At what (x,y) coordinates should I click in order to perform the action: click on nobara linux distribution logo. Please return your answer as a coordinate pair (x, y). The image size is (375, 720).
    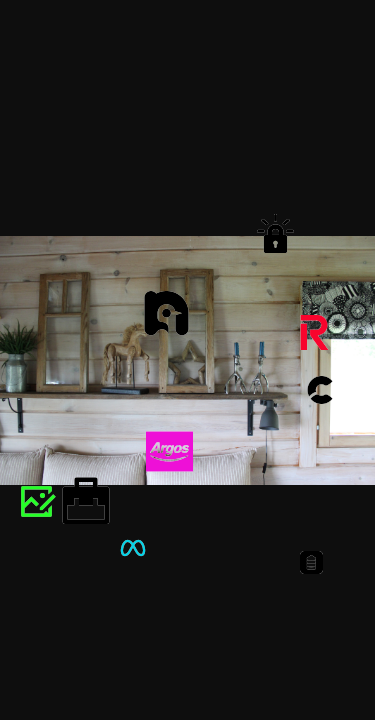
    Looking at the image, I should click on (166, 313).